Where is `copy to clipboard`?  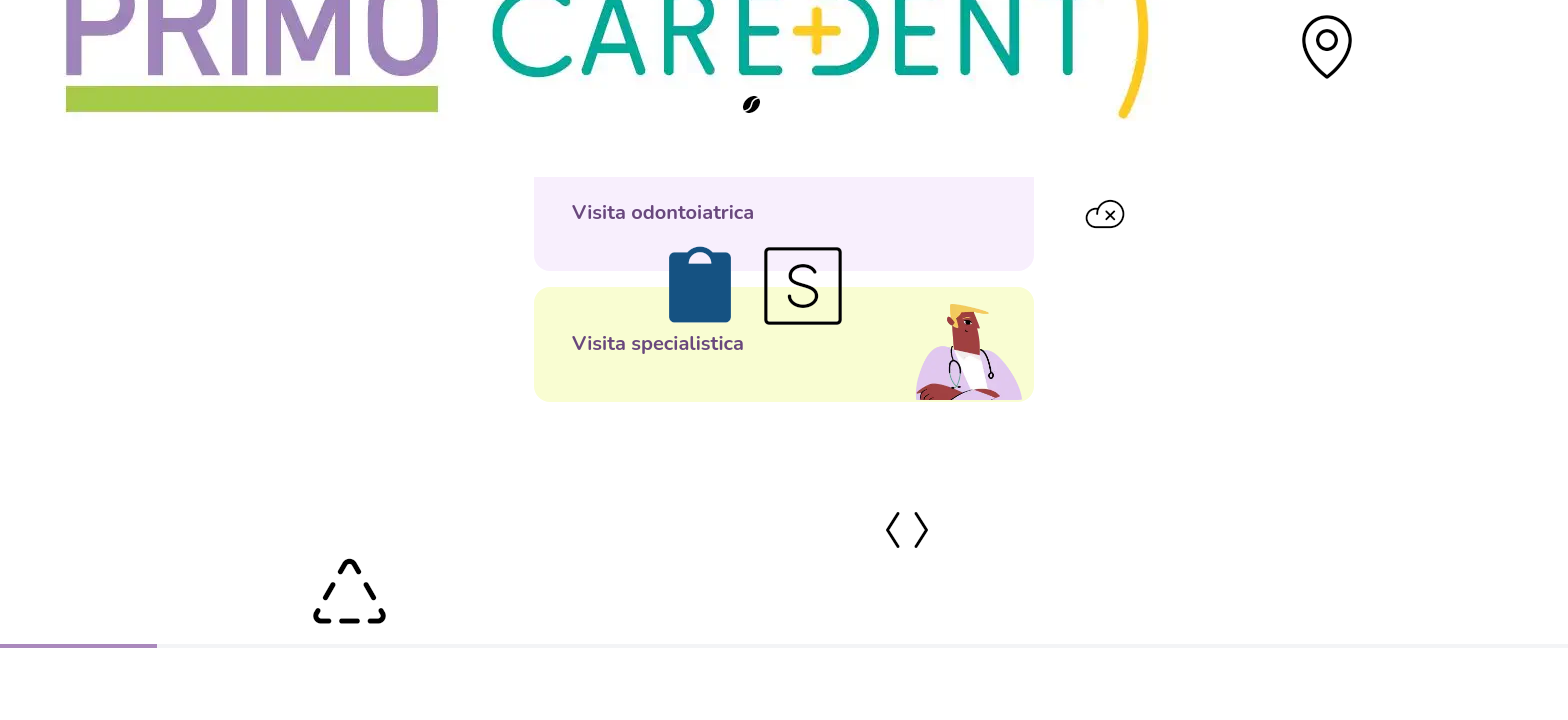 copy to clipboard is located at coordinates (700, 286).